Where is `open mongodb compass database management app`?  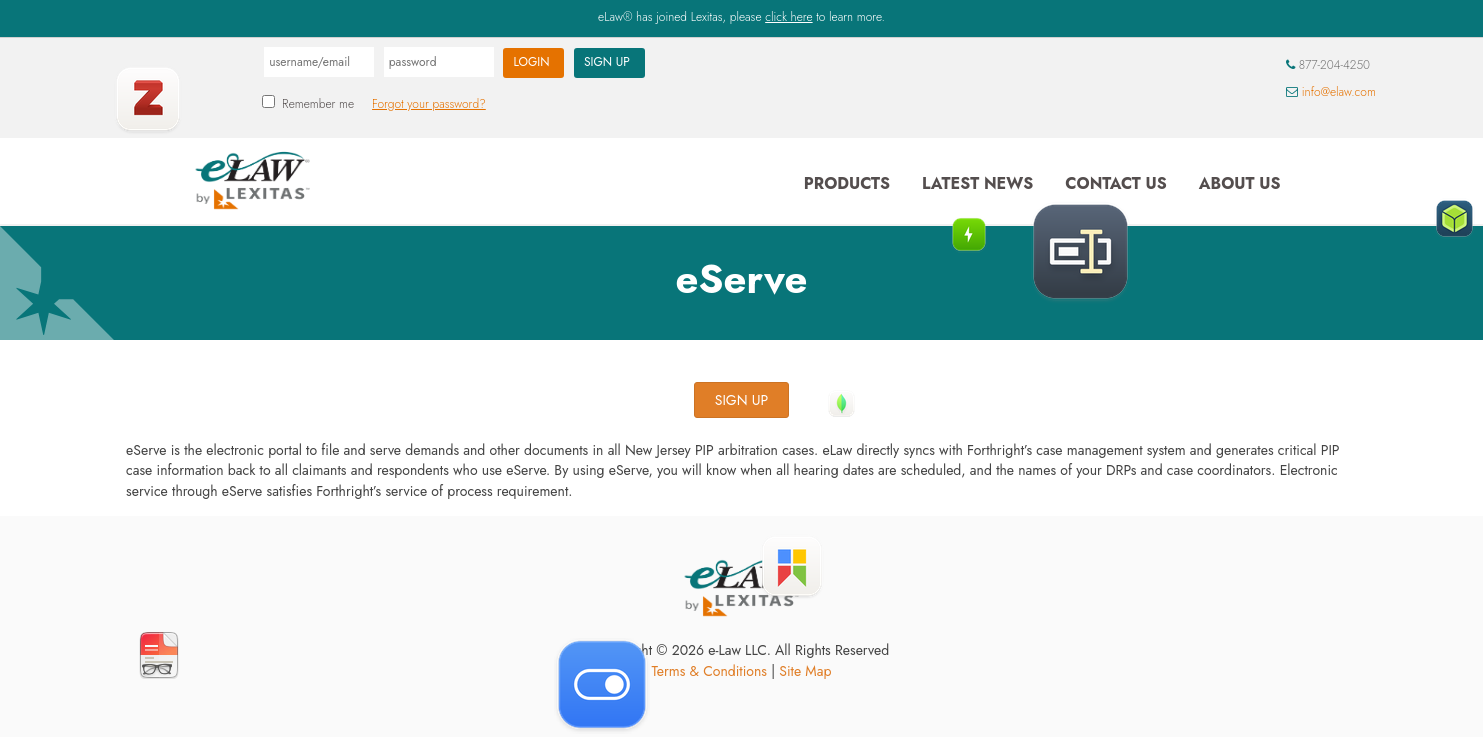 open mongodb compass database management app is located at coordinates (841, 403).